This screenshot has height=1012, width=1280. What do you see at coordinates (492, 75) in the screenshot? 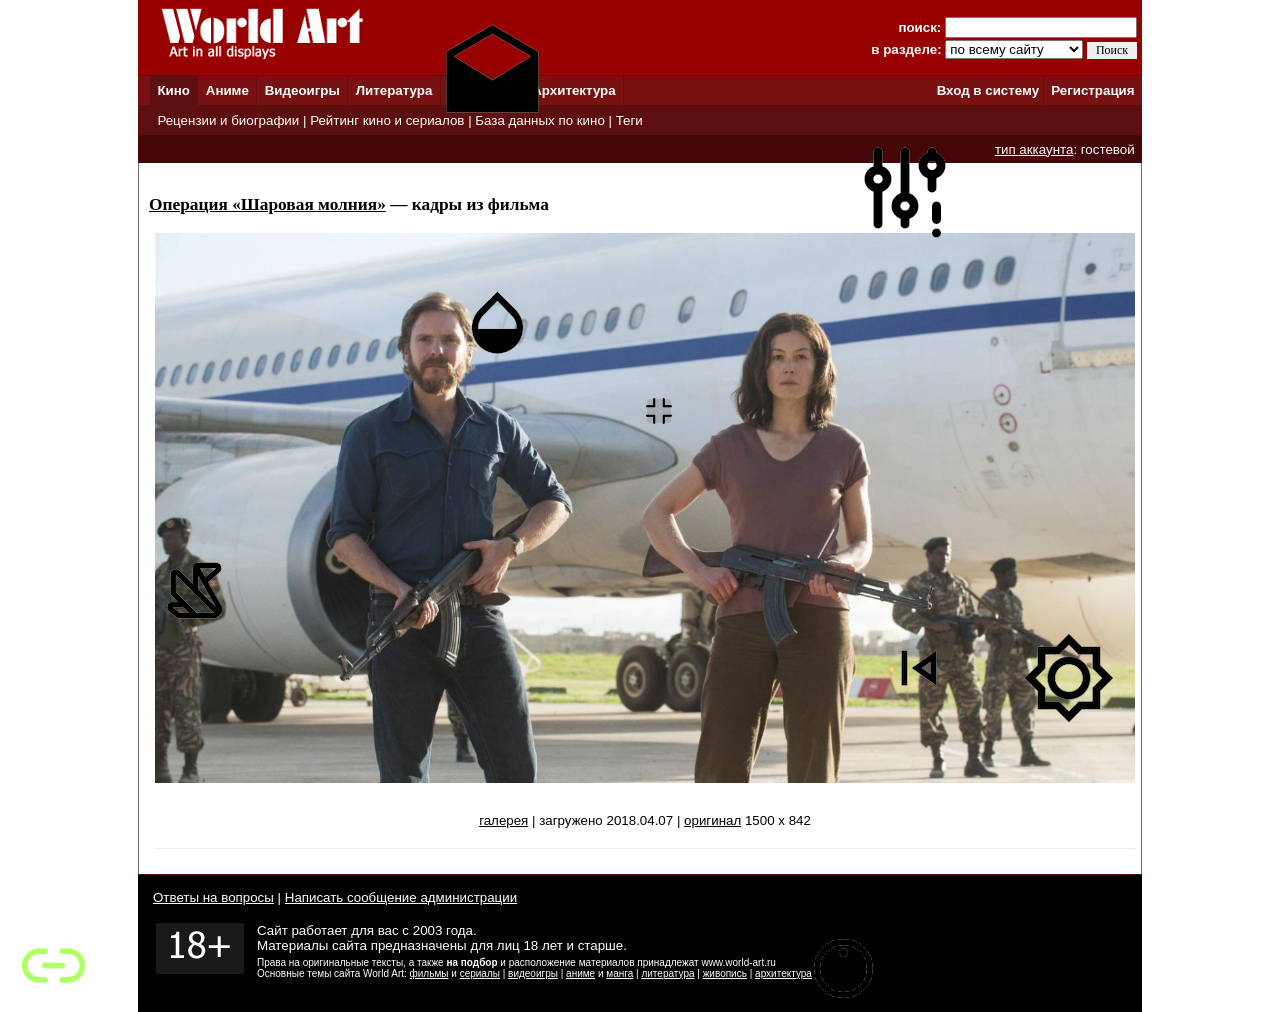
I see `view drafts folder` at bounding box center [492, 75].